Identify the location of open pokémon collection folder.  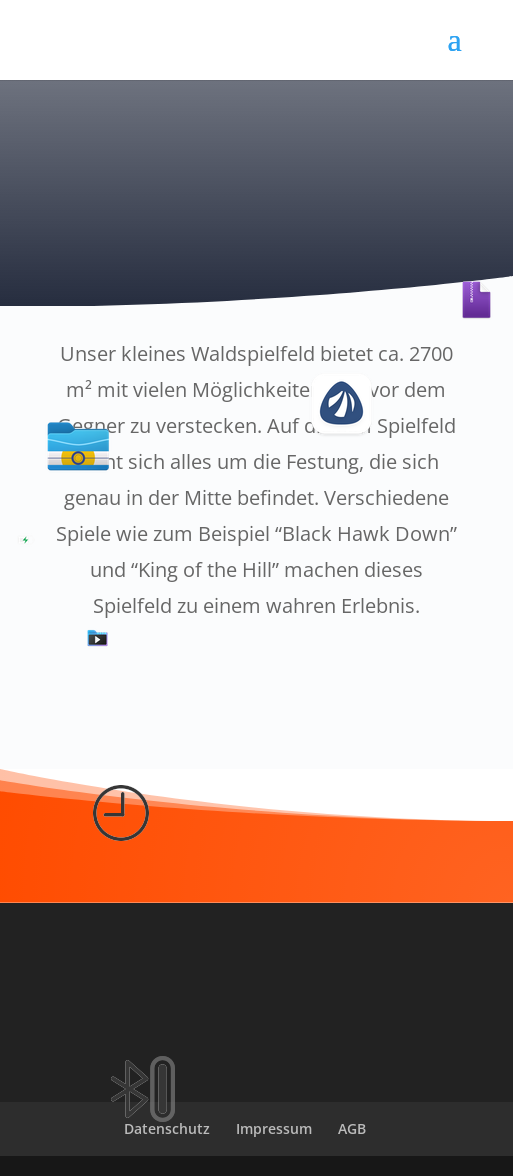
(78, 448).